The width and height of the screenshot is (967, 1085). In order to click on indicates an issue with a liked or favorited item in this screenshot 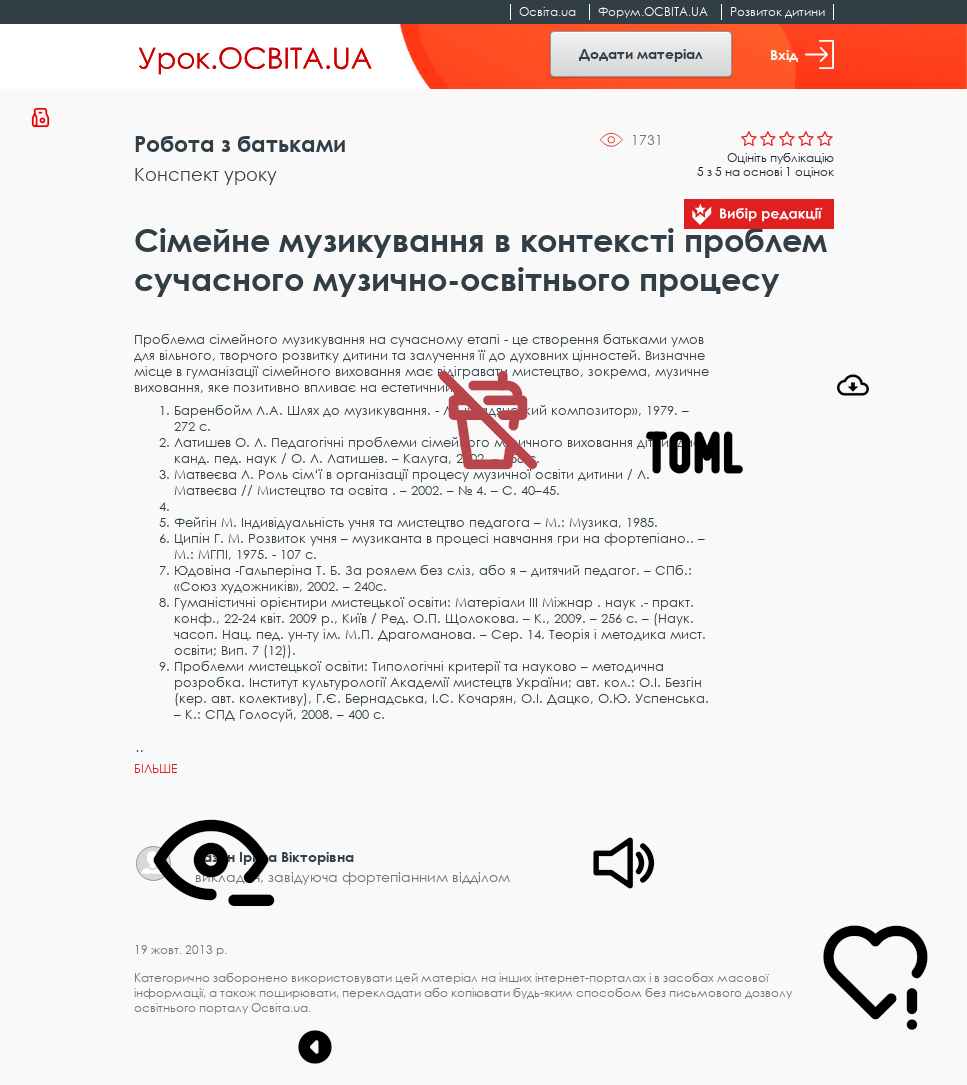, I will do `click(875, 972)`.